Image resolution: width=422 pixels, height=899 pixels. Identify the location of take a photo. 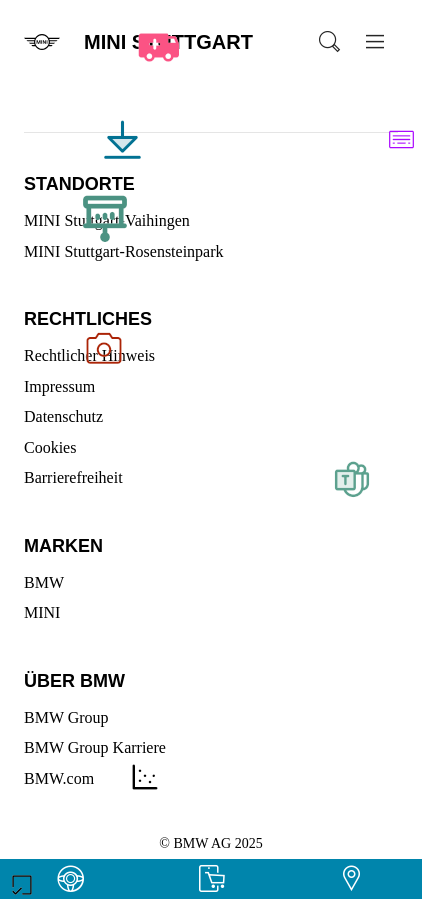
(104, 349).